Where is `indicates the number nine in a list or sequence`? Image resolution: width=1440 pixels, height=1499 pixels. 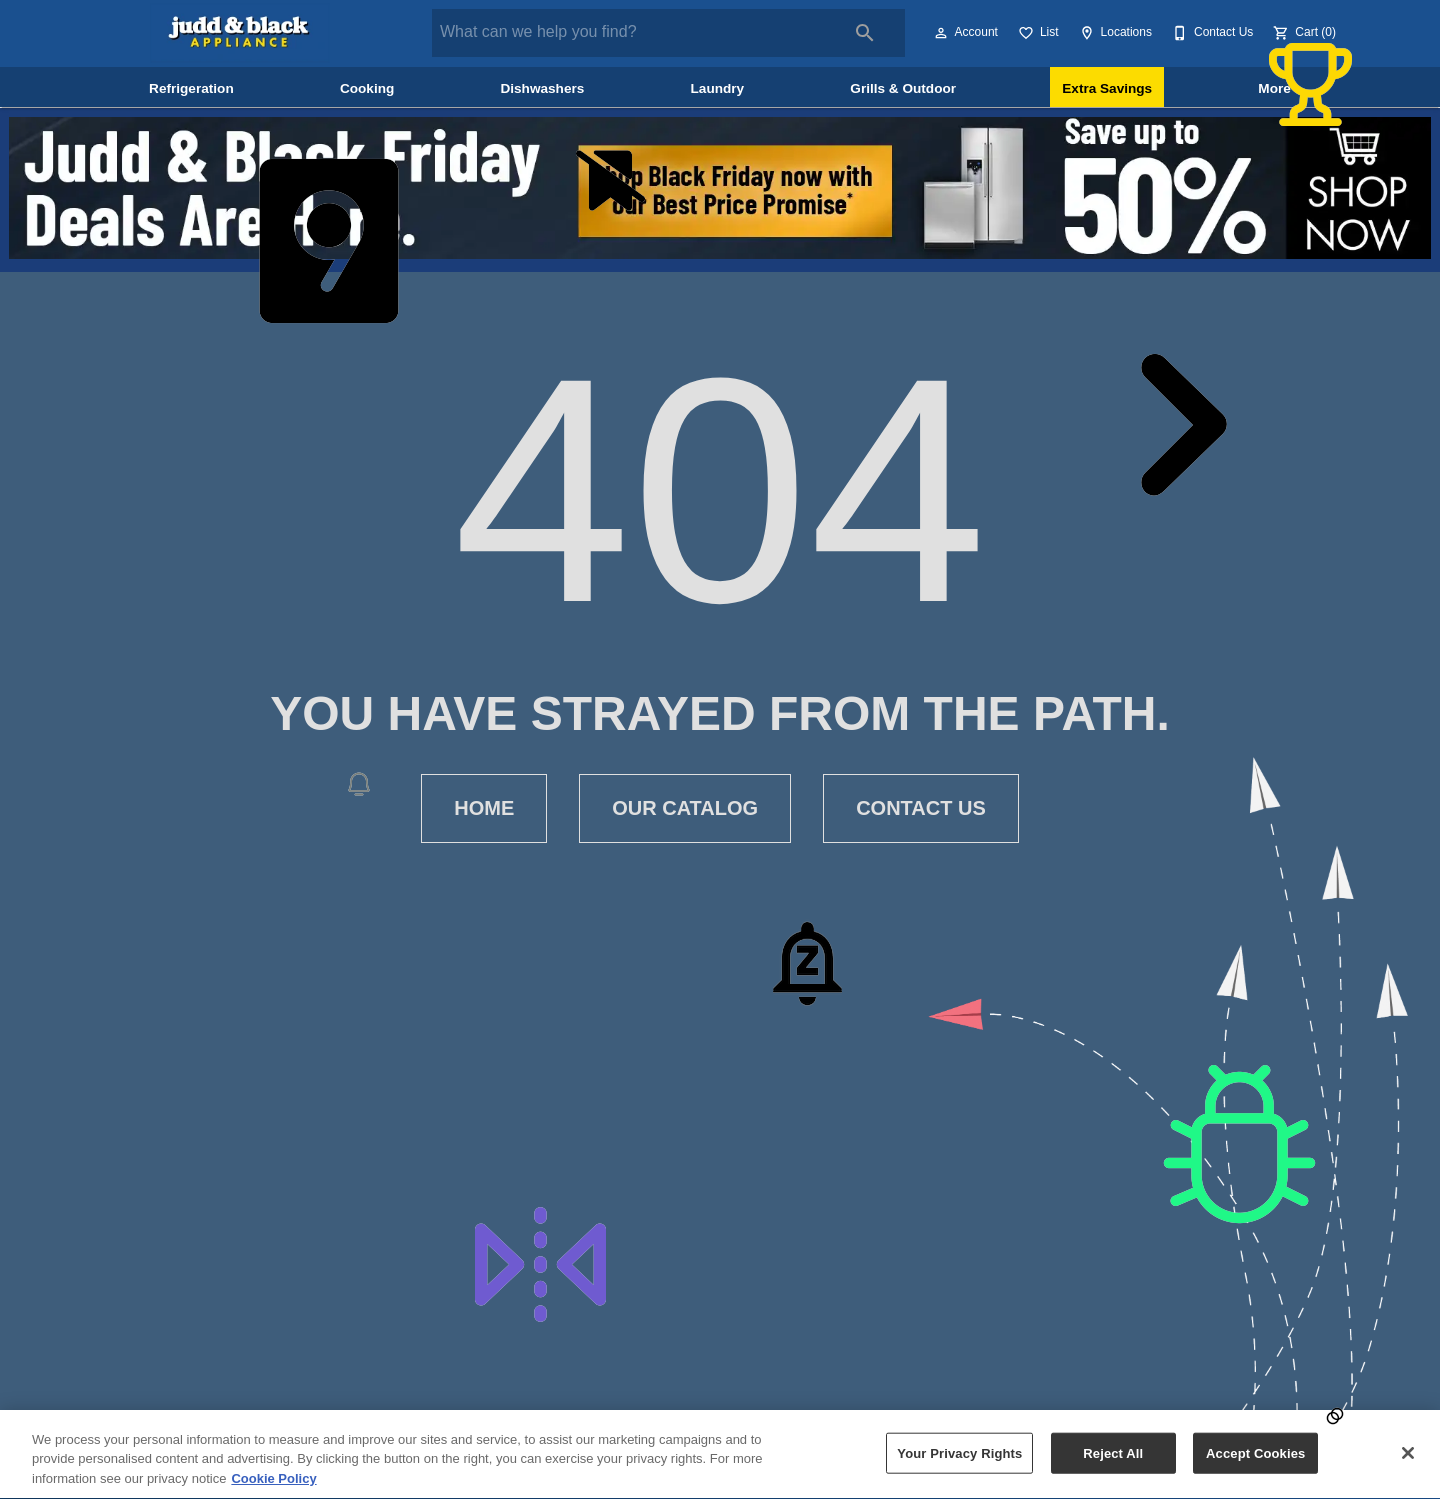 indicates the number nine in a list or sequence is located at coordinates (329, 241).